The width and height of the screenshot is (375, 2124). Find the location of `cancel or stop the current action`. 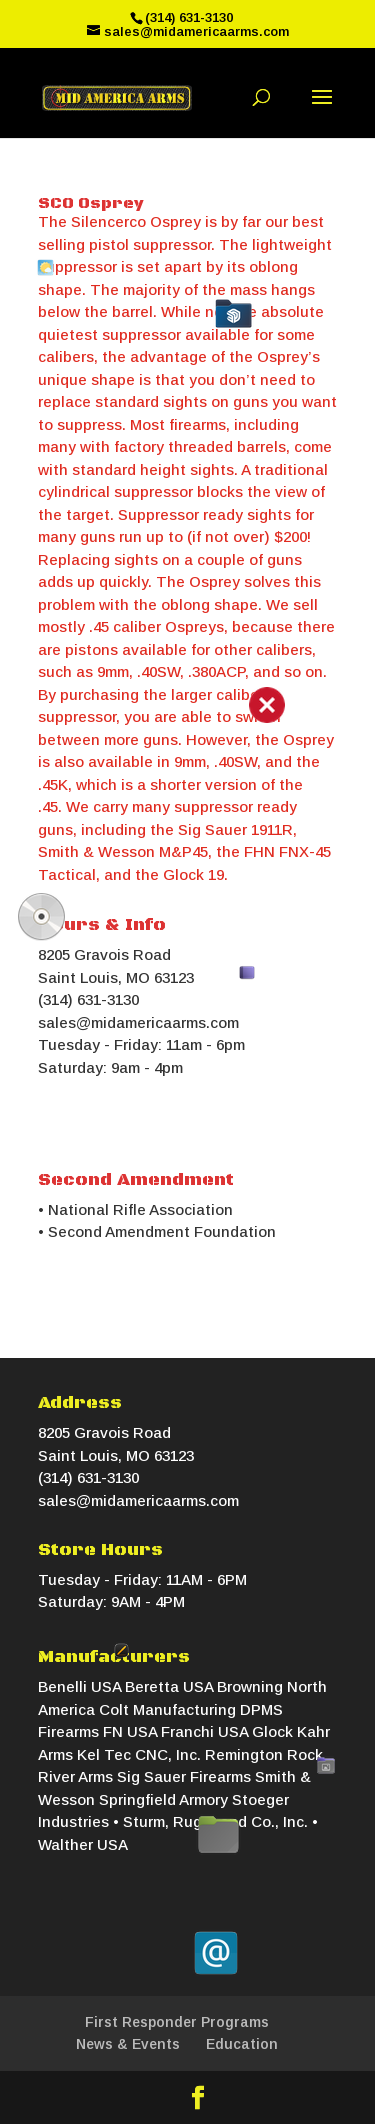

cancel or stop the current action is located at coordinates (267, 705).